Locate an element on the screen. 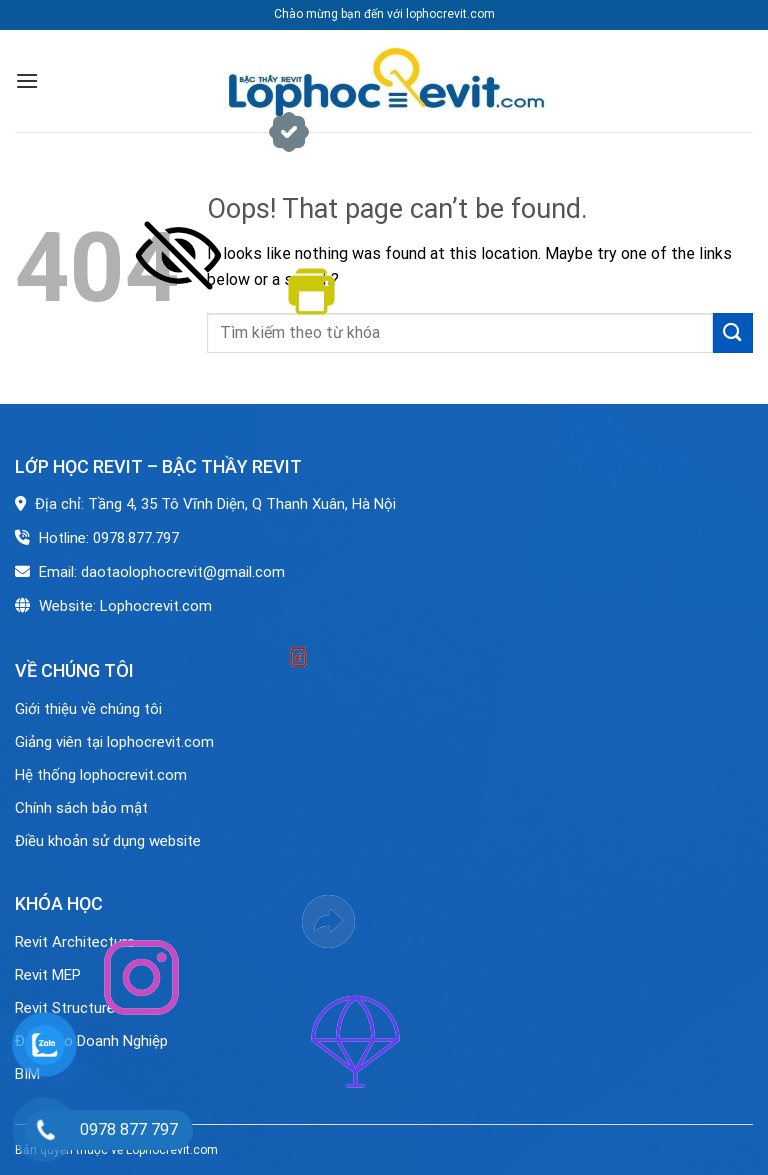  open instagram app is located at coordinates (141, 977).